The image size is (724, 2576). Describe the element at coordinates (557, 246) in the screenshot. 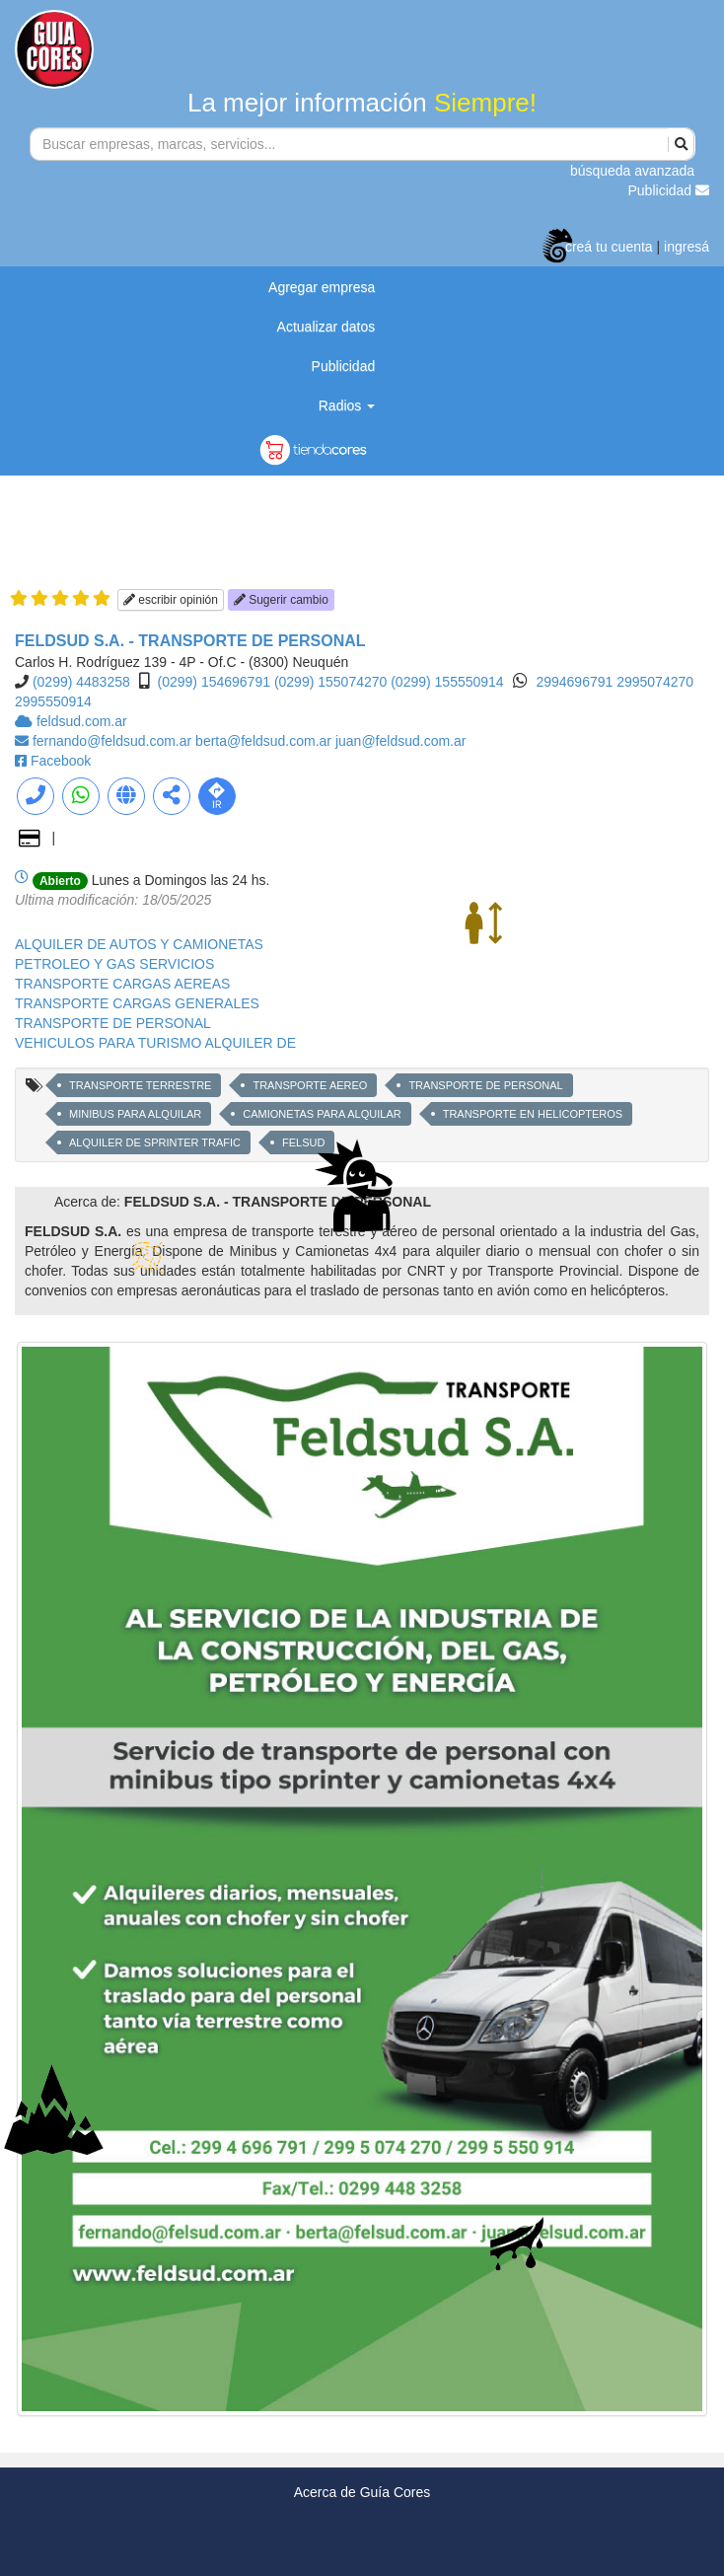

I see `toggle theme or appearance settings` at that location.